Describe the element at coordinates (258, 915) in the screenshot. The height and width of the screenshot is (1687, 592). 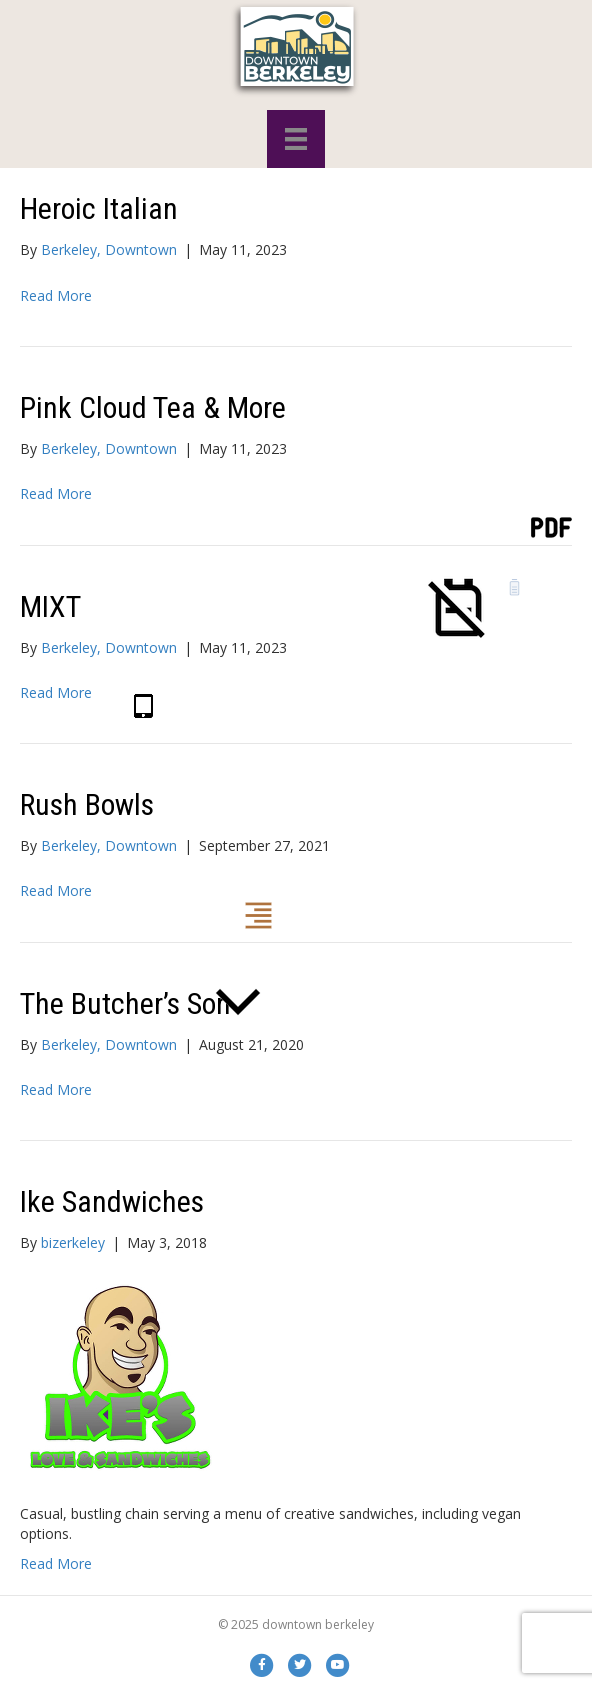
I see `align text to the right` at that location.